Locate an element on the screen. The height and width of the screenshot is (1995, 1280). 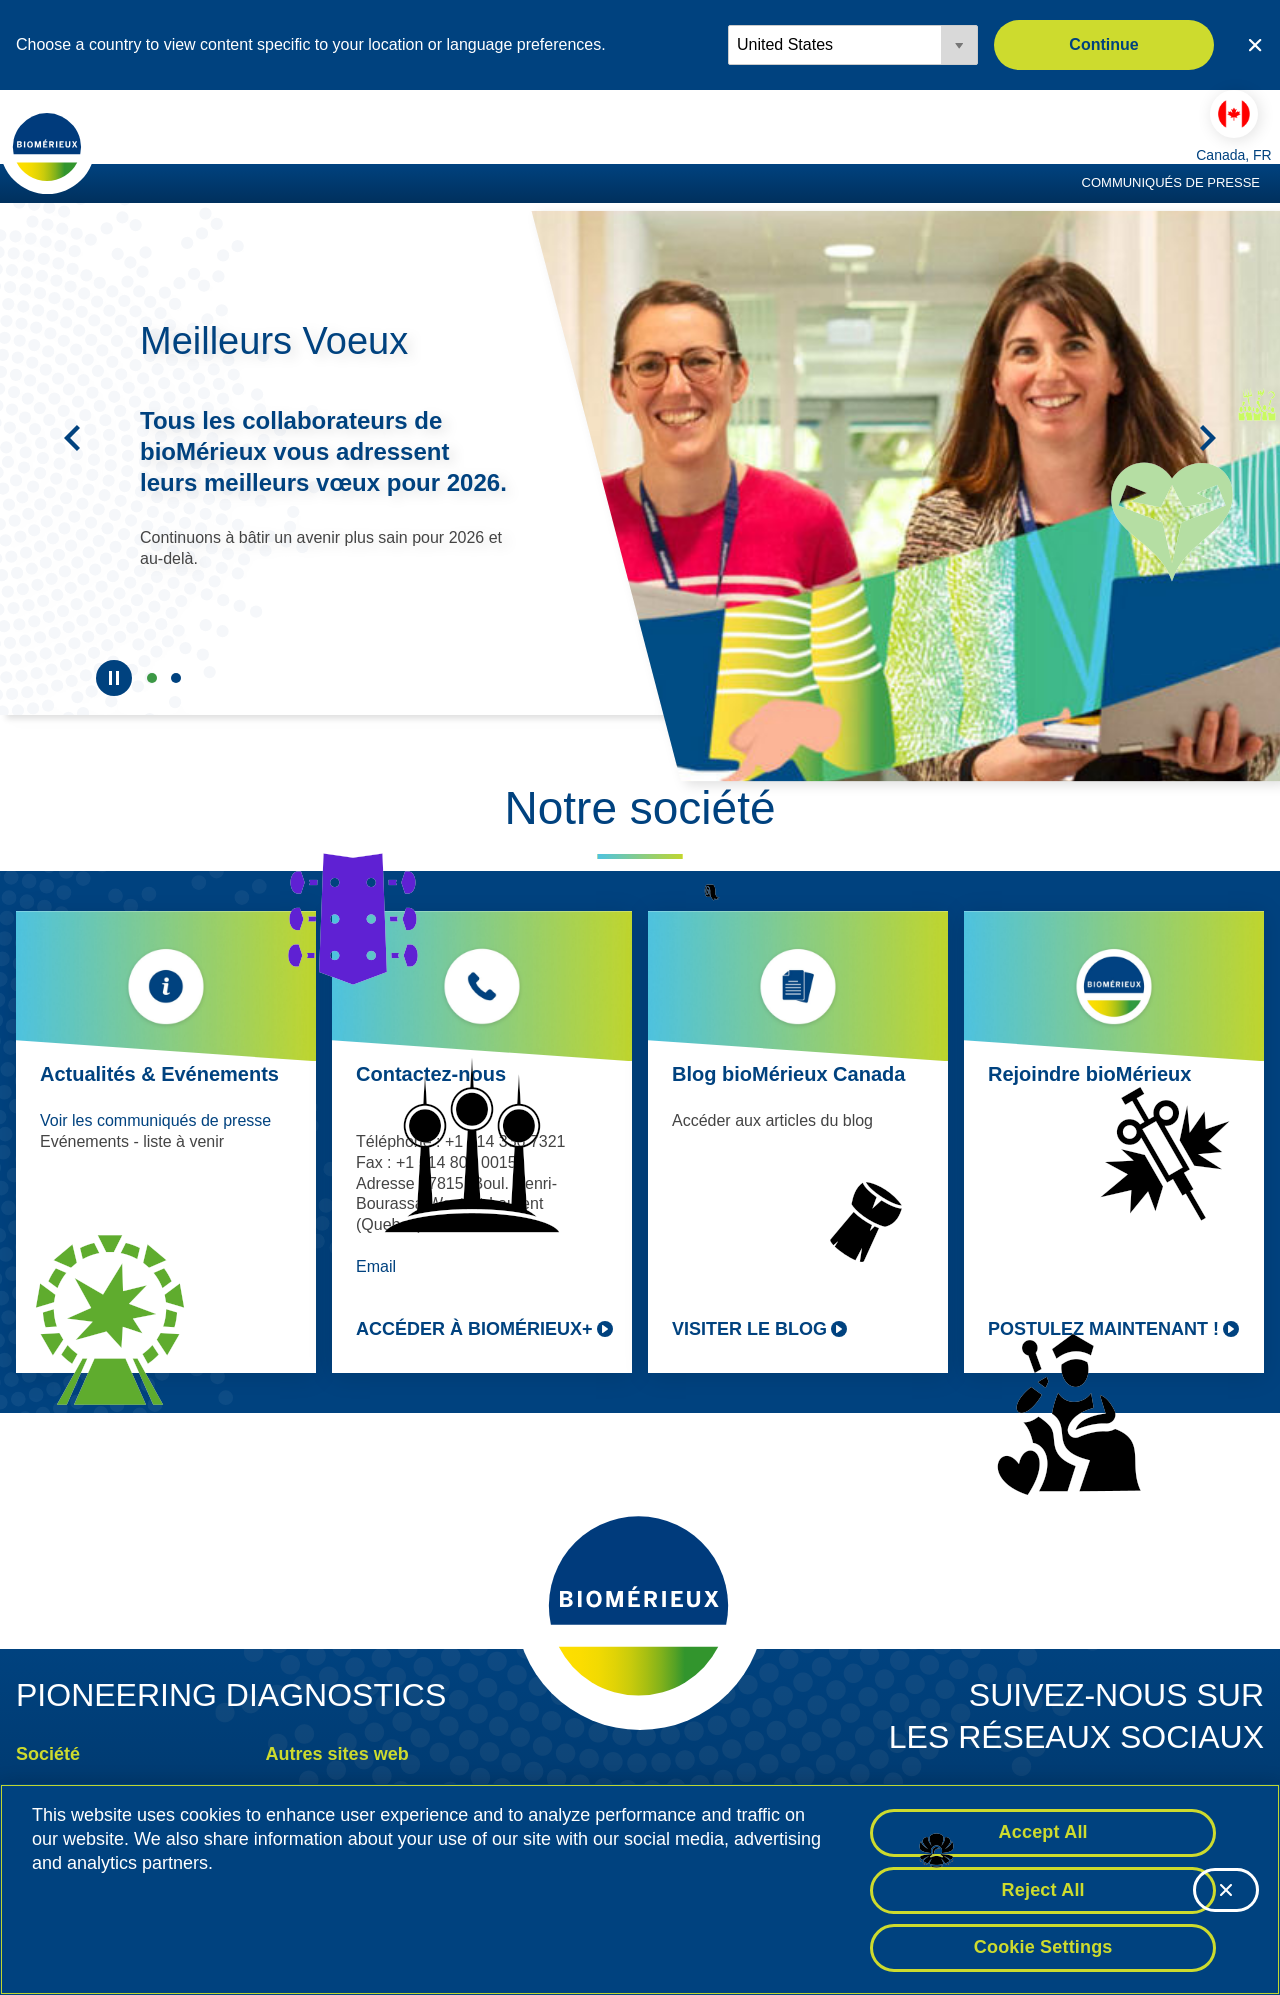
indicates a broadcast or transmission tower structure is located at coordinates (472, 1145).